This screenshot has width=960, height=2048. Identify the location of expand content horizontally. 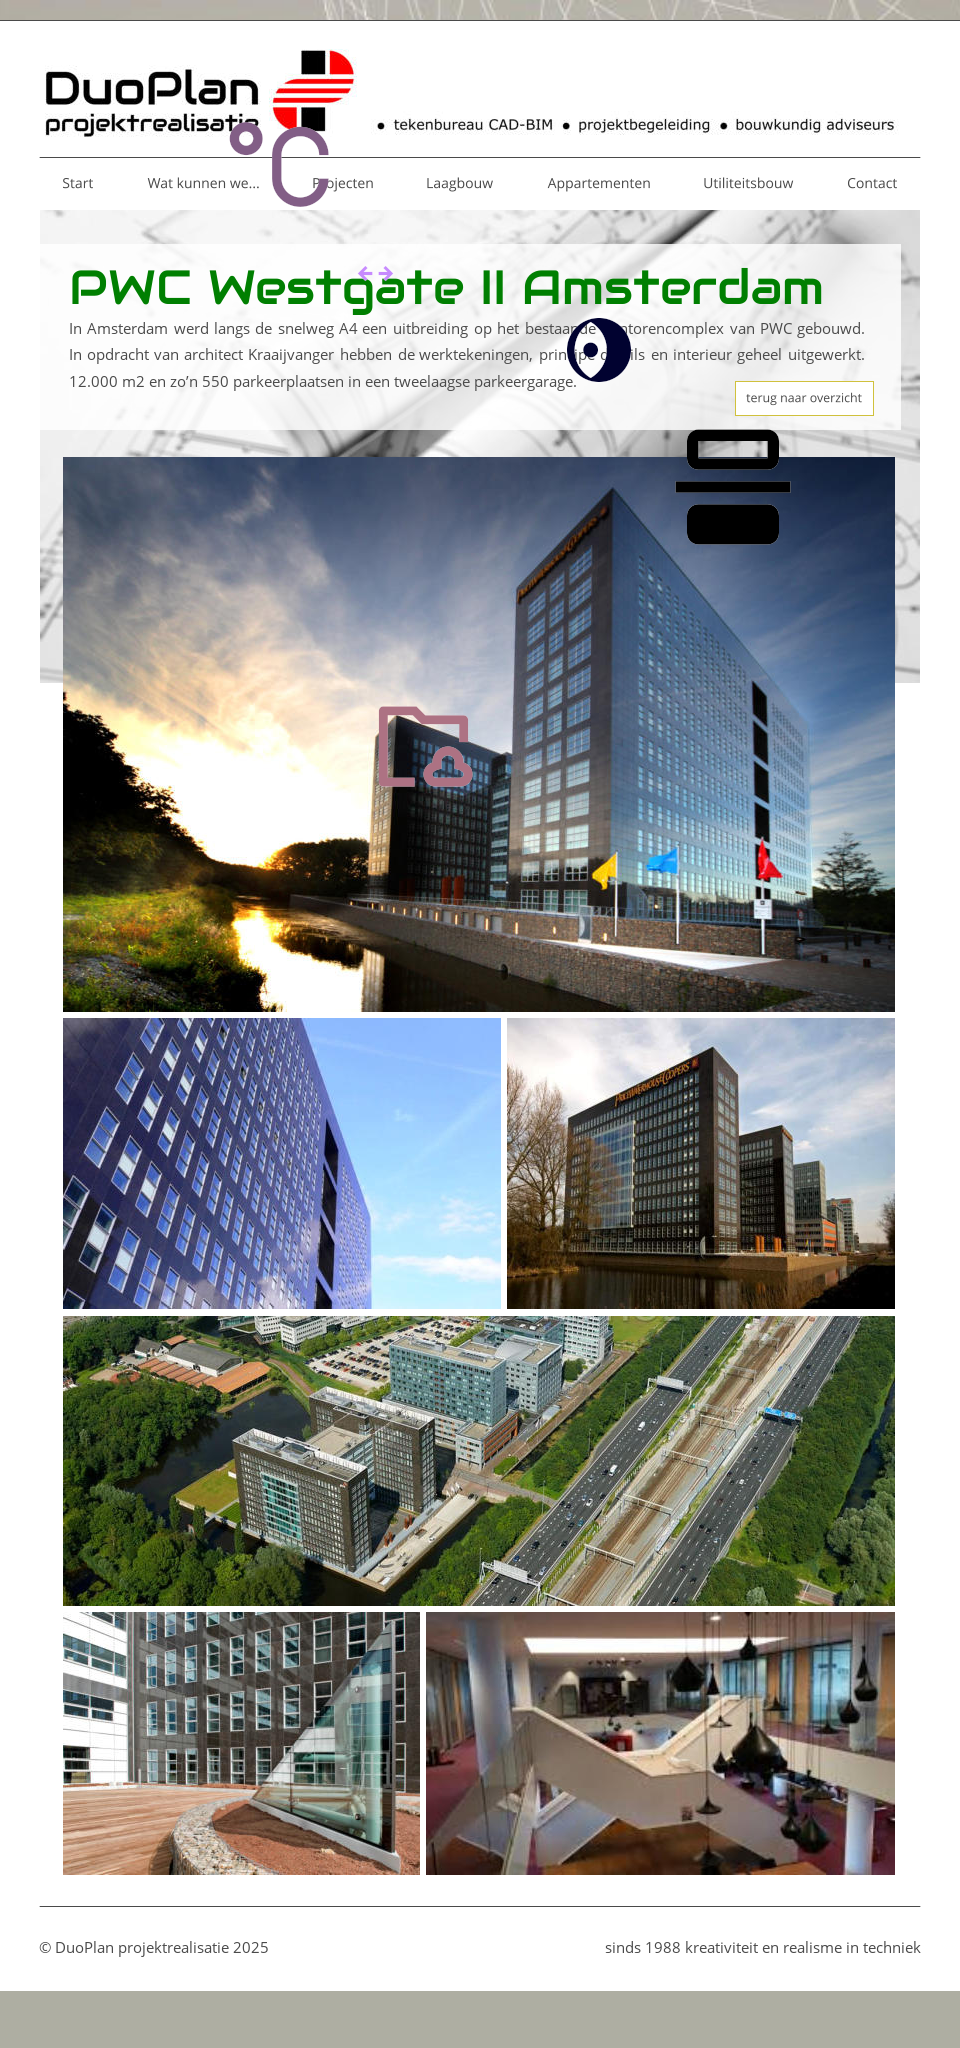
(375, 273).